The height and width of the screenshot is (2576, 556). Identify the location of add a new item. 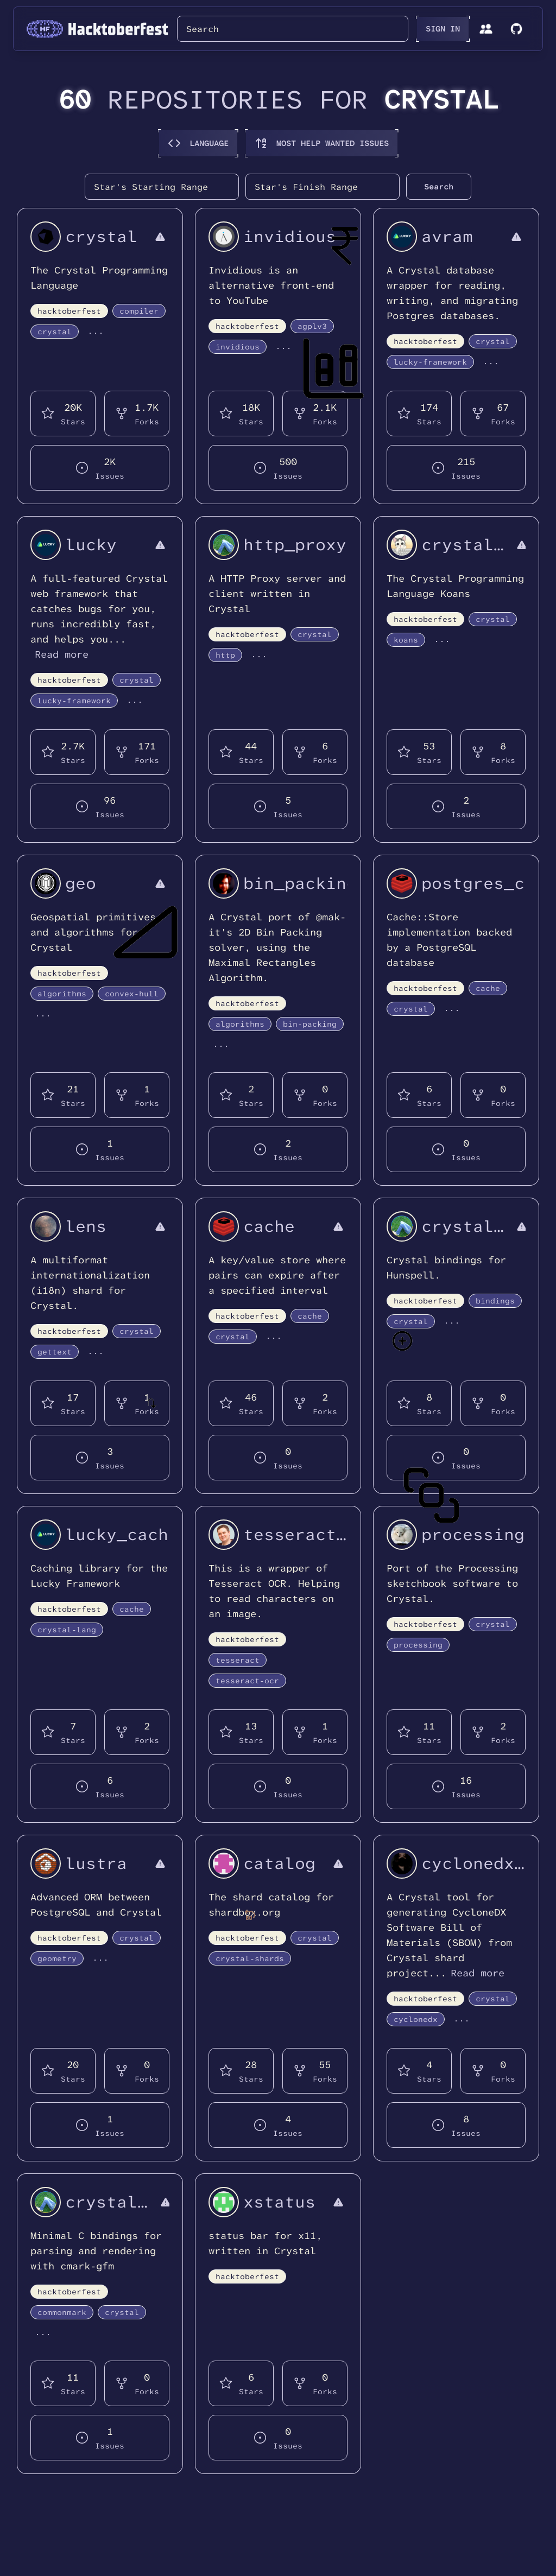
(402, 1341).